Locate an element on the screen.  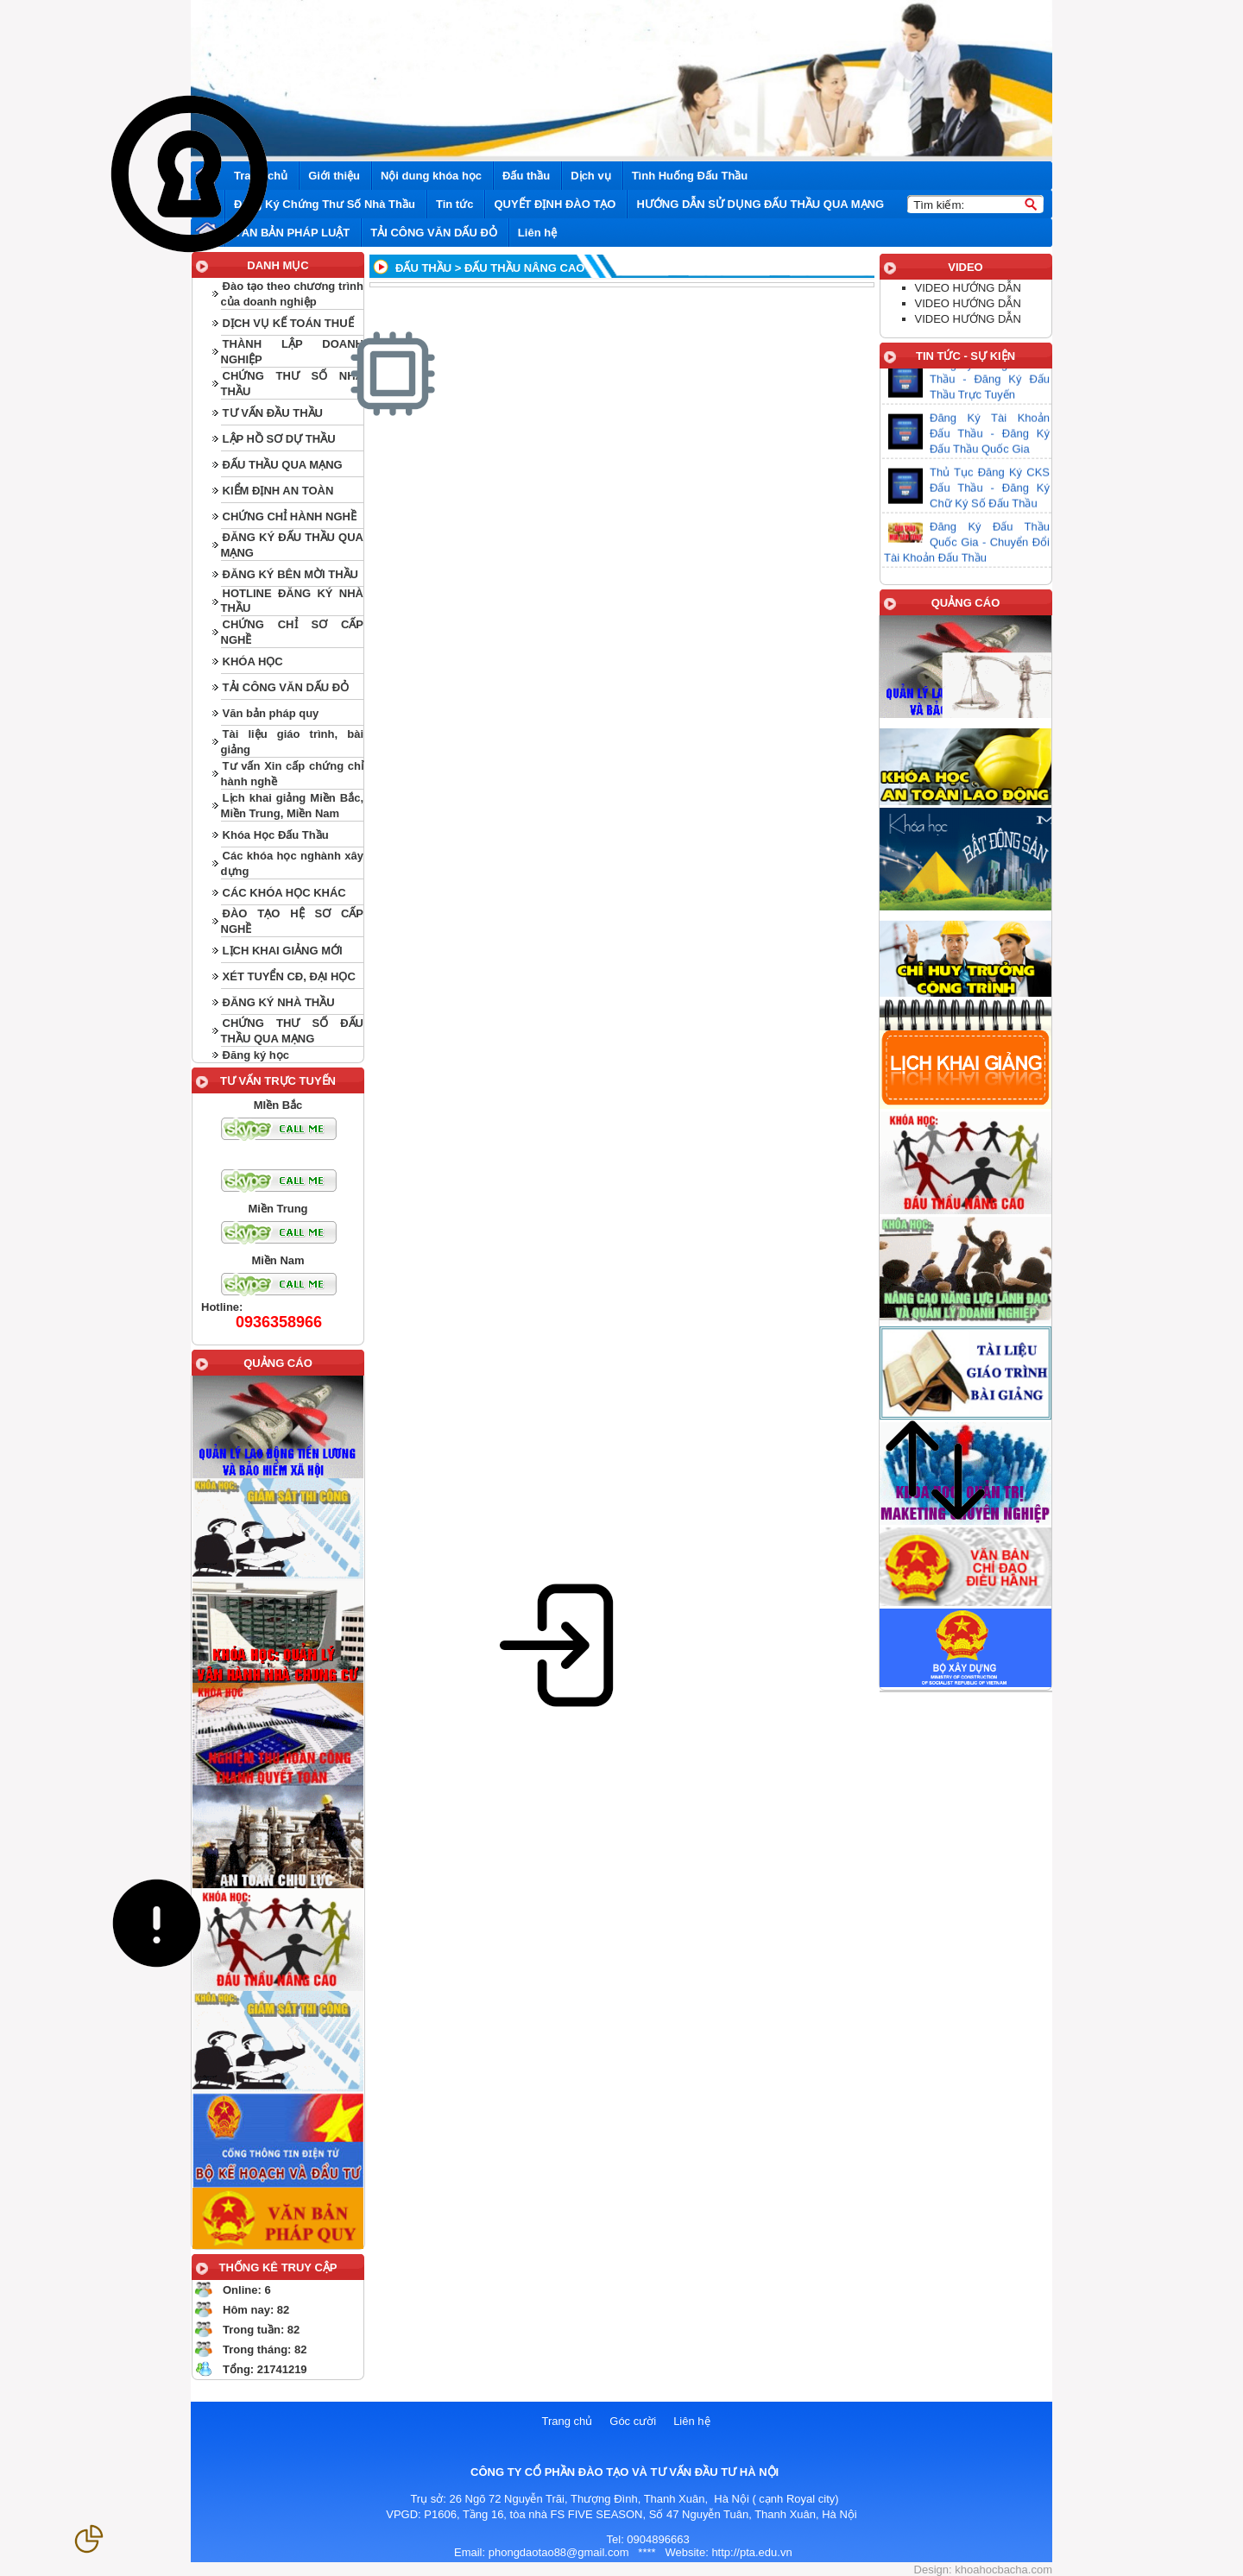
view processor or hardware information is located at coordinates (393, 374).